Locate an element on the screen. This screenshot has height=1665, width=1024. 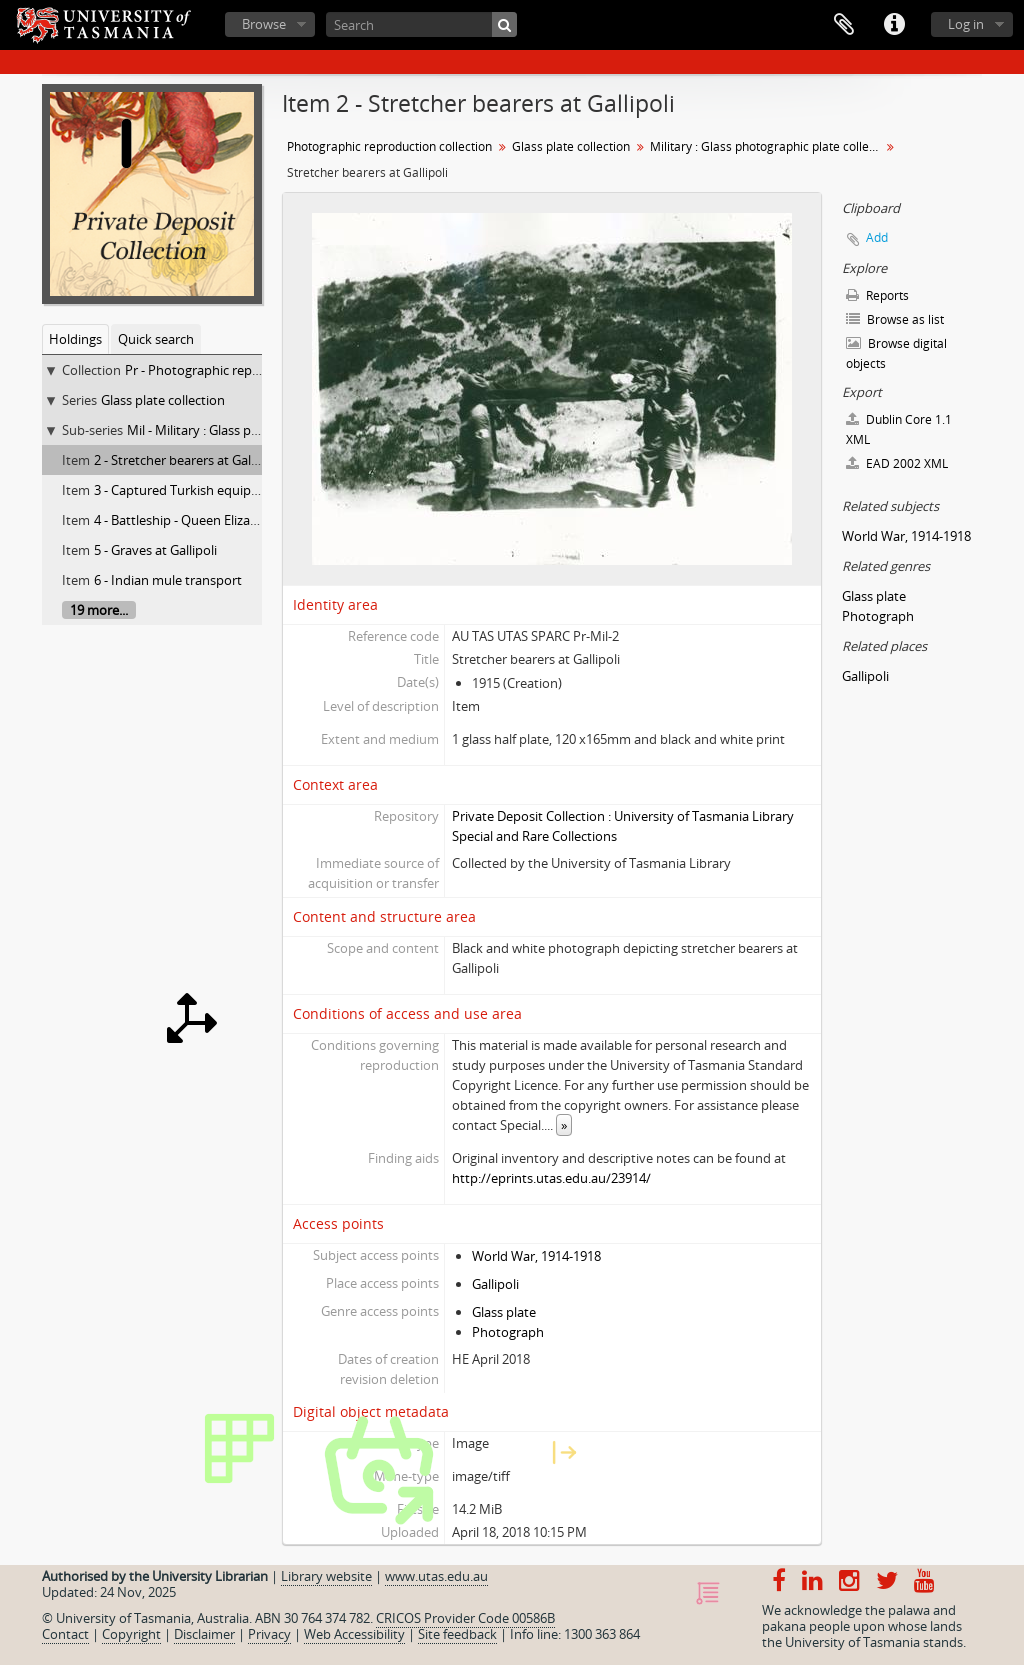
view cohort analysis chart is located at coordinates (239, 1448).